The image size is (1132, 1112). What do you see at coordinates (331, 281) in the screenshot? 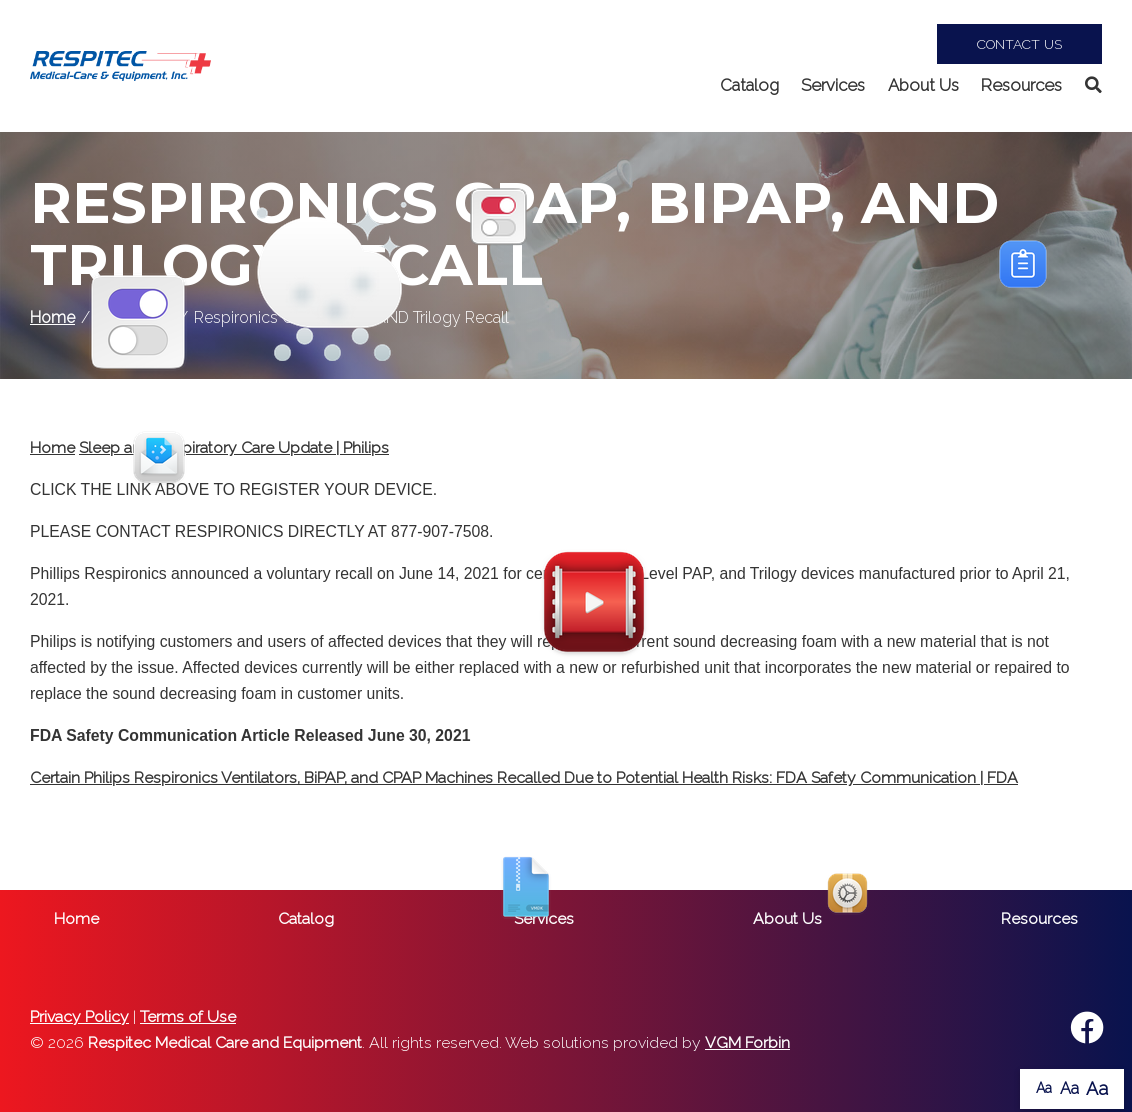
I see `indicates snowy weather conditions at night` at bounding box center [331, 281].